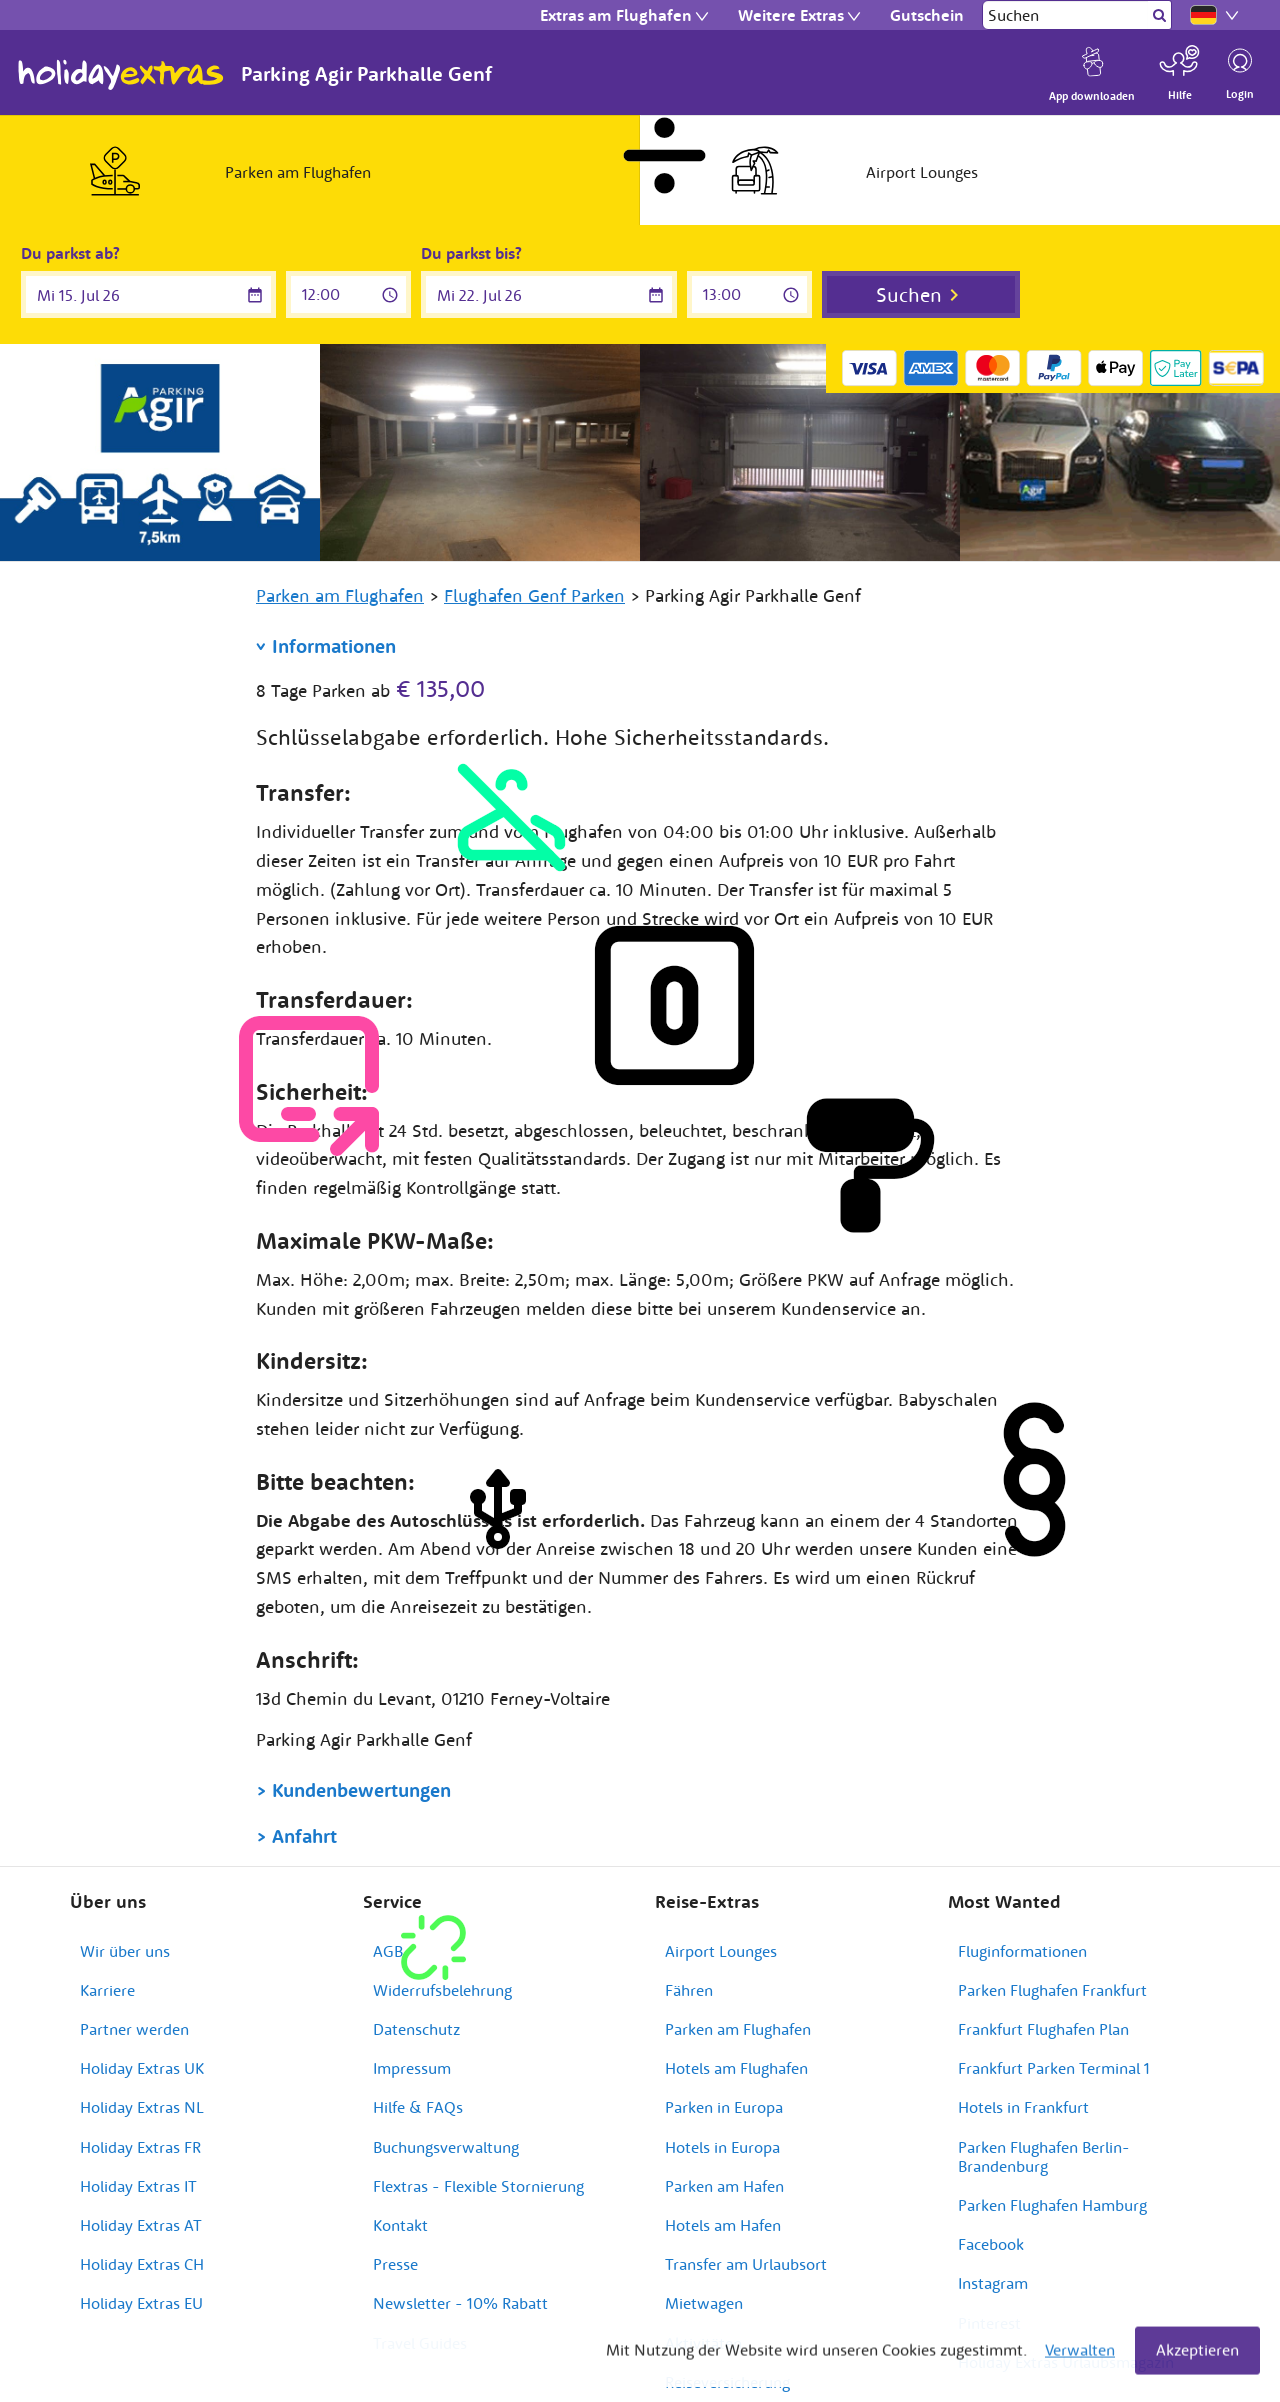  Describe the element at coordinates (433, 1947) in the screenshot. I see `remove or break a link connection` at that location.